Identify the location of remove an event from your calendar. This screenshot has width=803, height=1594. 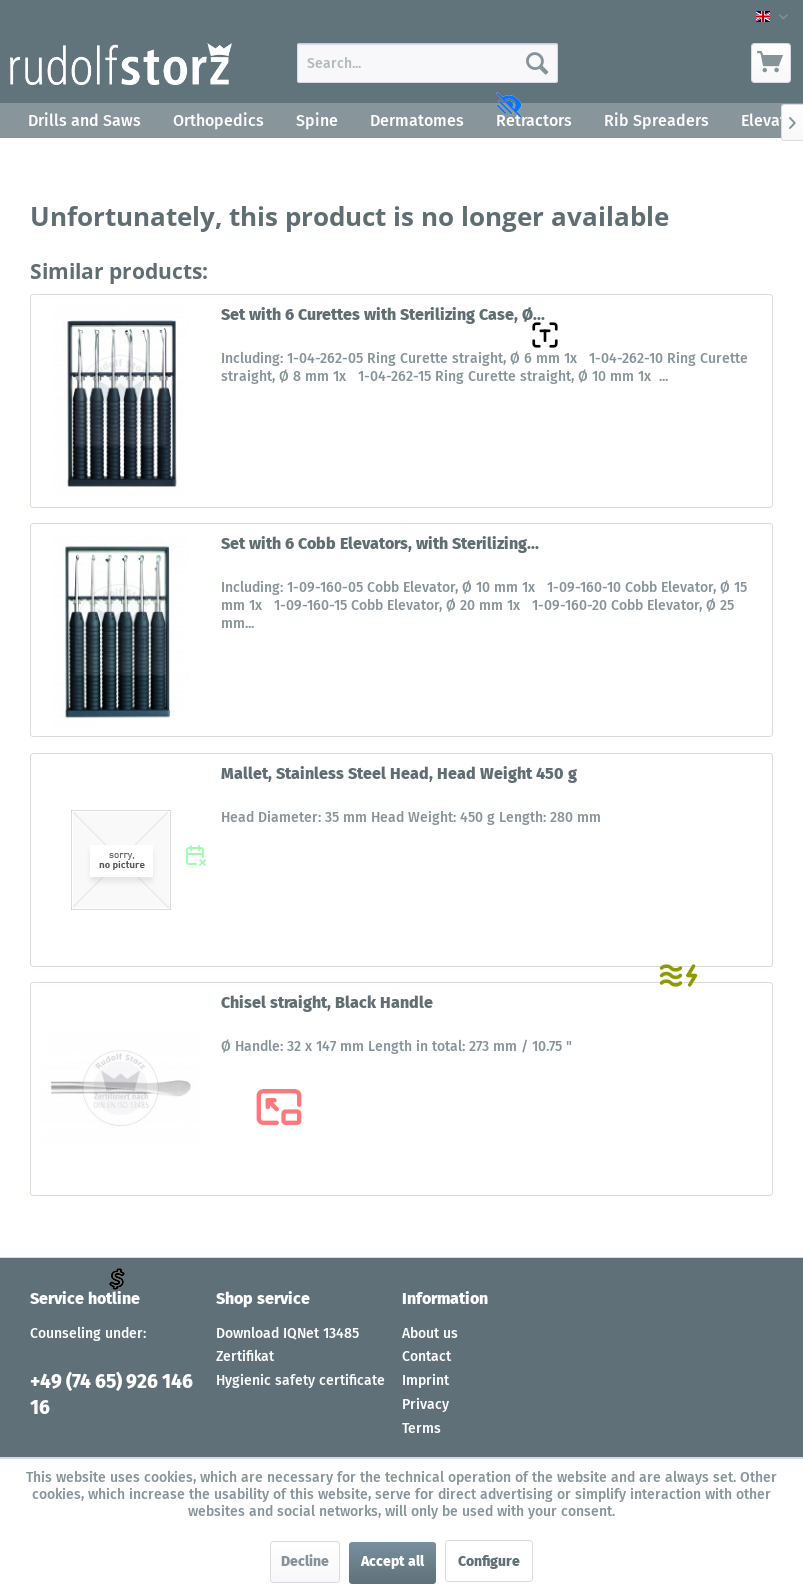
(195, 855).